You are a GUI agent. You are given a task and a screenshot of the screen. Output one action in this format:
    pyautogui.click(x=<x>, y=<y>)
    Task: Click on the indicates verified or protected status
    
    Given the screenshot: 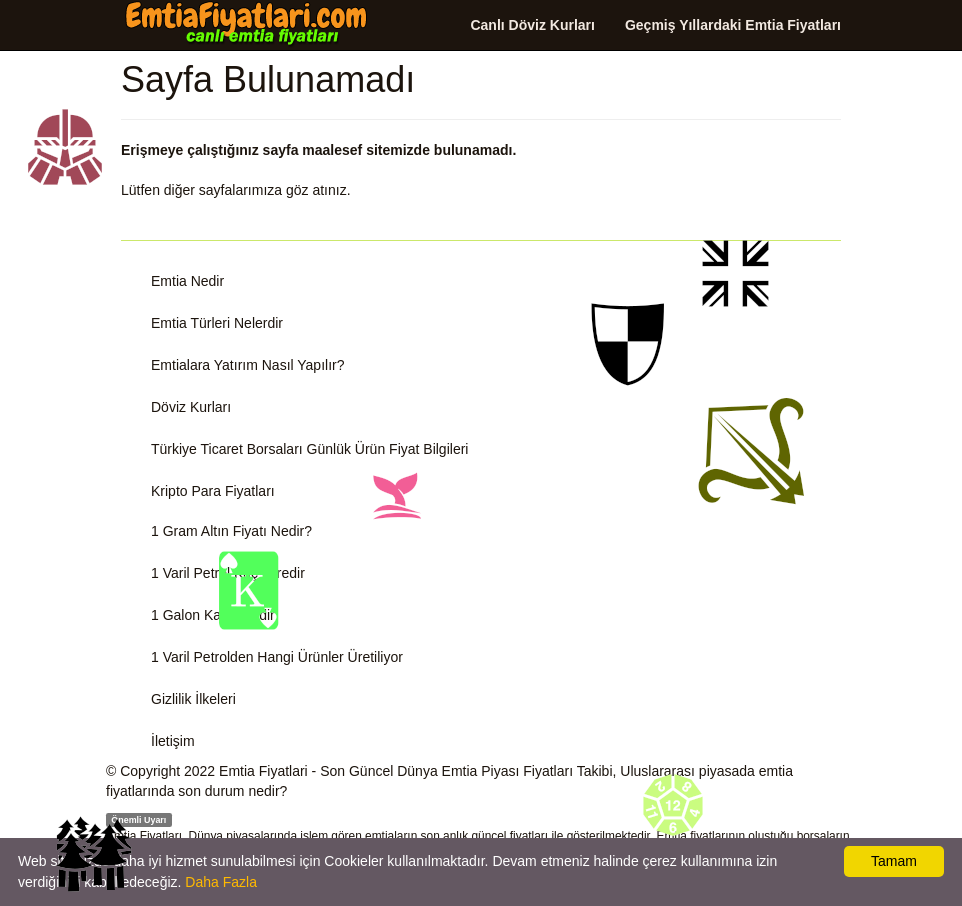 What is the action you would take?
    pyautogui.click(x=627, y=344)
    